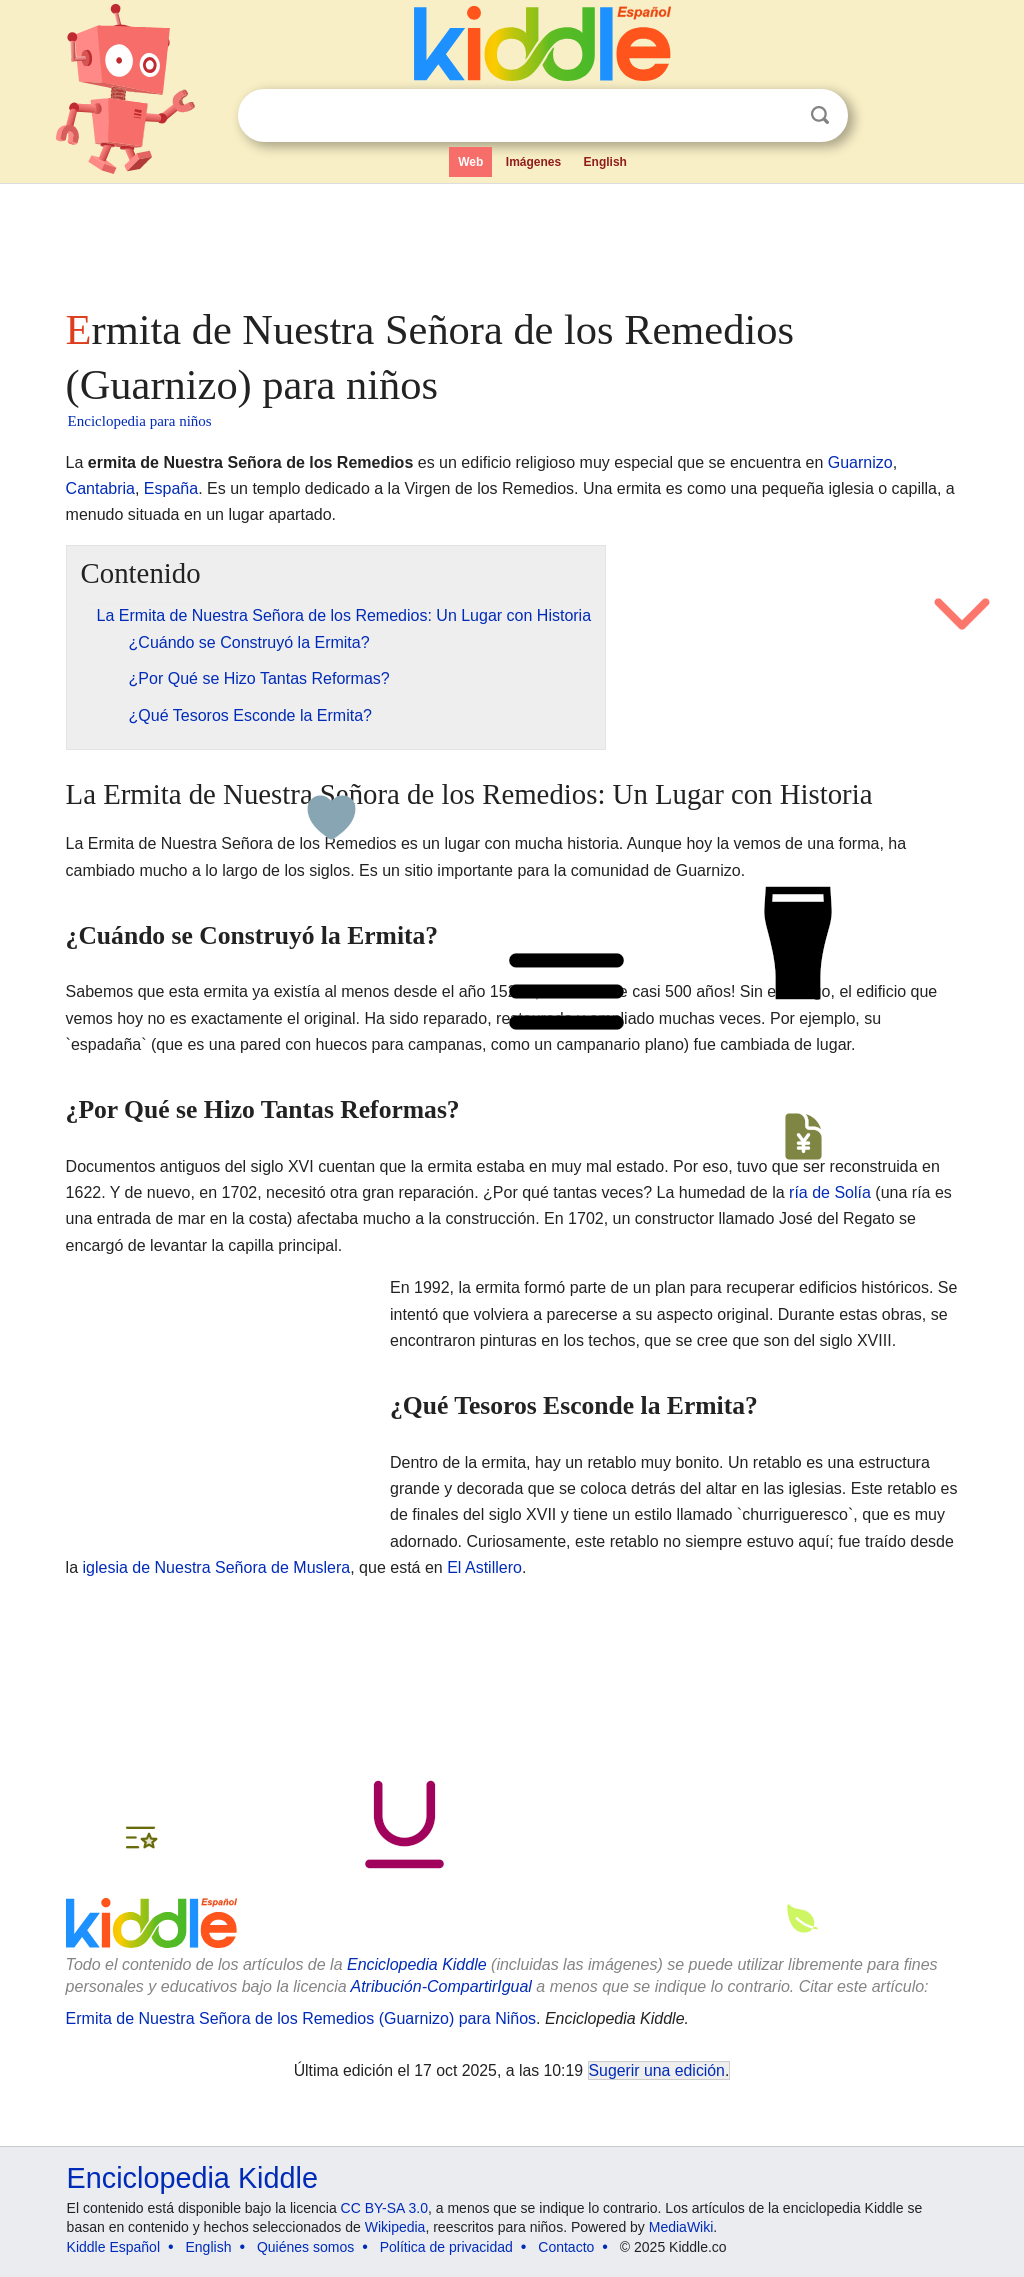 The width and height of the screenshot is (1024, 2277). Describe the element at coordinates (331, 817) in the screenshot. I see `add to favorites` at that location.